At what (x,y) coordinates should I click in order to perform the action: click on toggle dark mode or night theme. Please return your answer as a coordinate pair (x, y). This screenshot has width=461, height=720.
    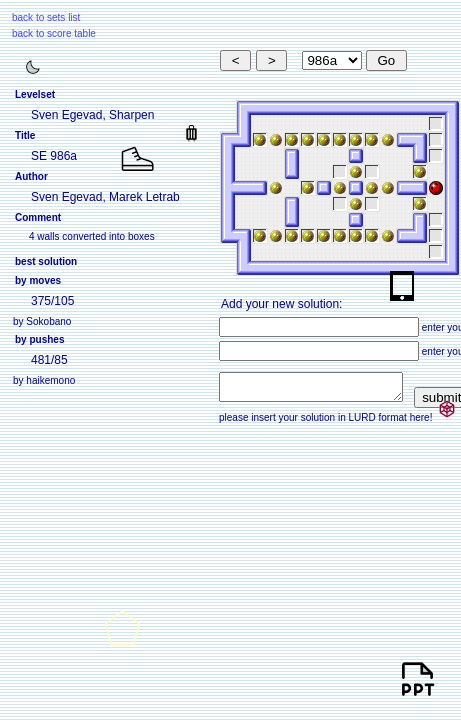
    Looking at the image, I should click on (32, 67).